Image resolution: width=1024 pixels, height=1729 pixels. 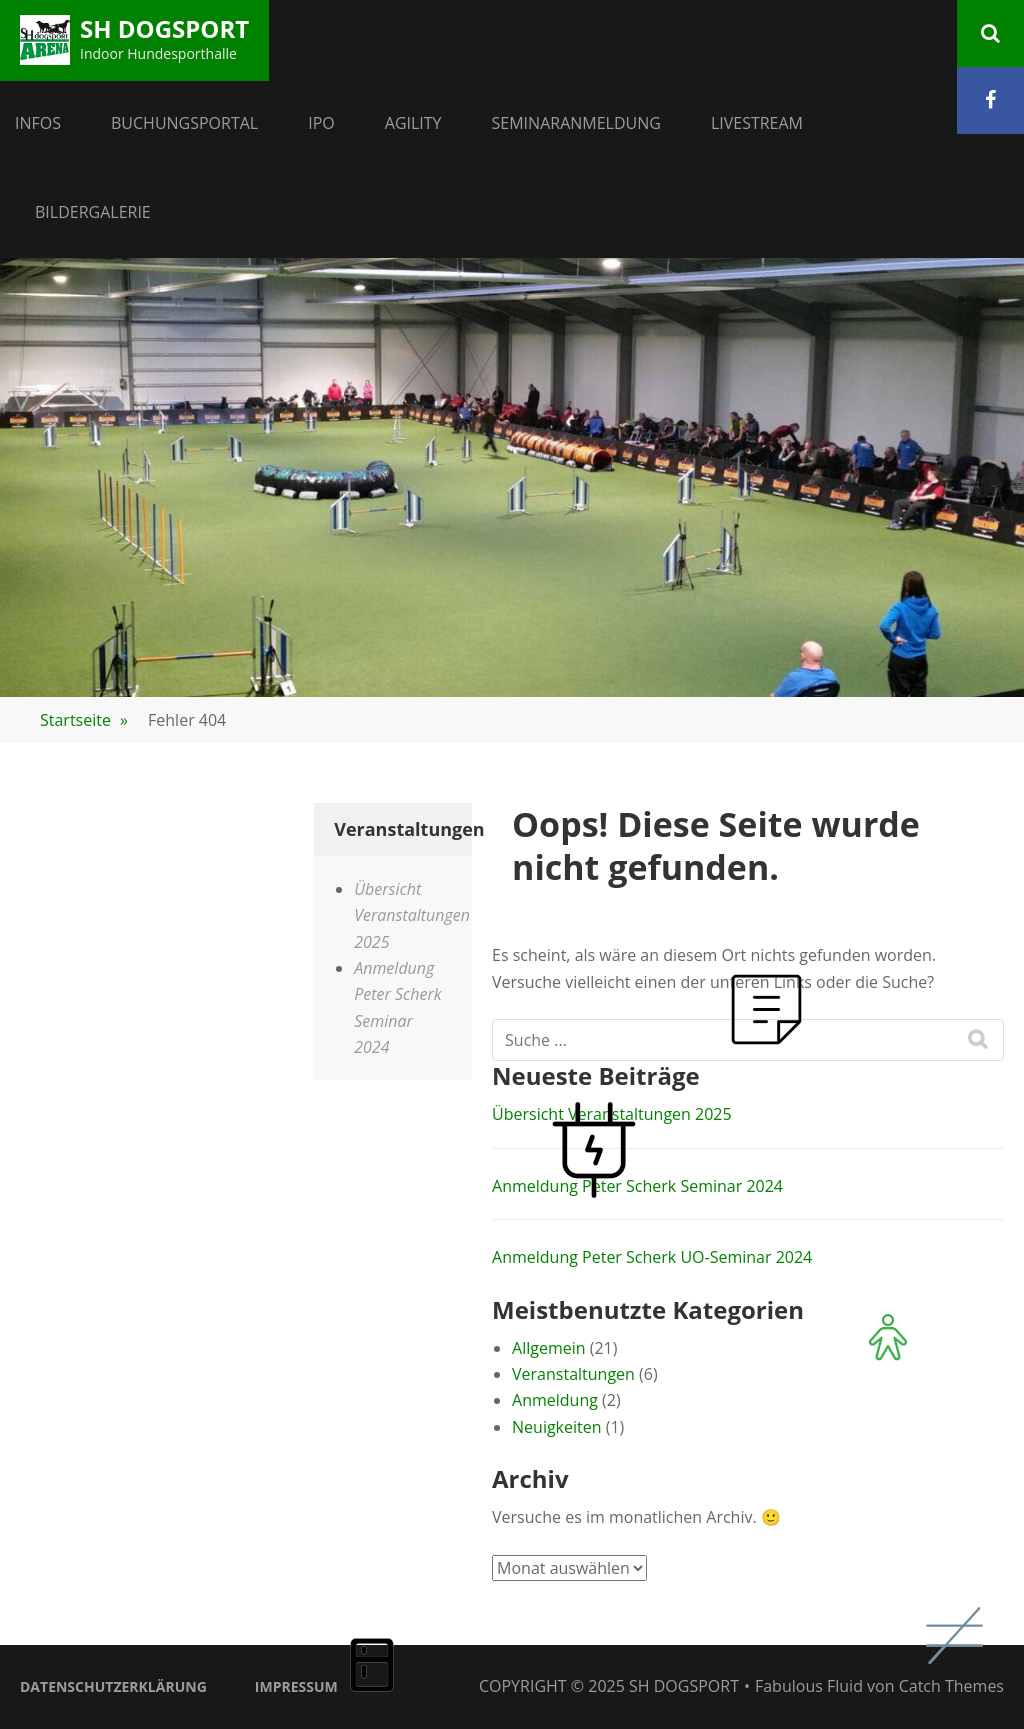 I want to click on device is currently charging, so click(x=594, y=1150).